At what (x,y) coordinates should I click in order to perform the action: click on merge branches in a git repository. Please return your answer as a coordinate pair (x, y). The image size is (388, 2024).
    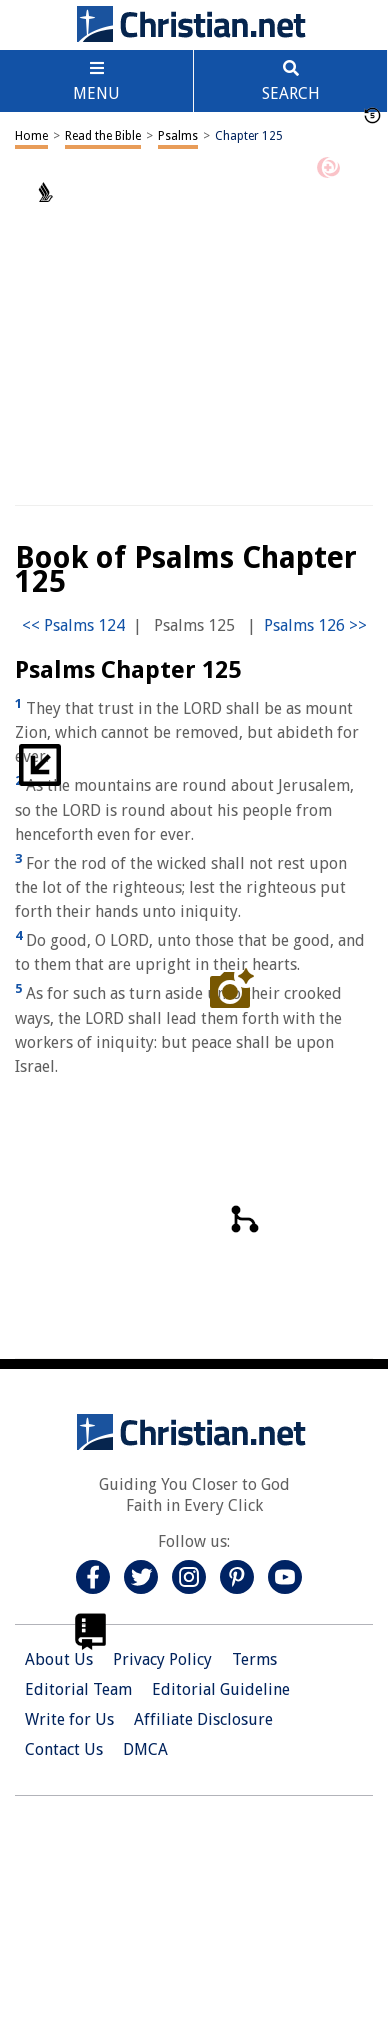
    Looking at the image, I should click on (245, 1219).